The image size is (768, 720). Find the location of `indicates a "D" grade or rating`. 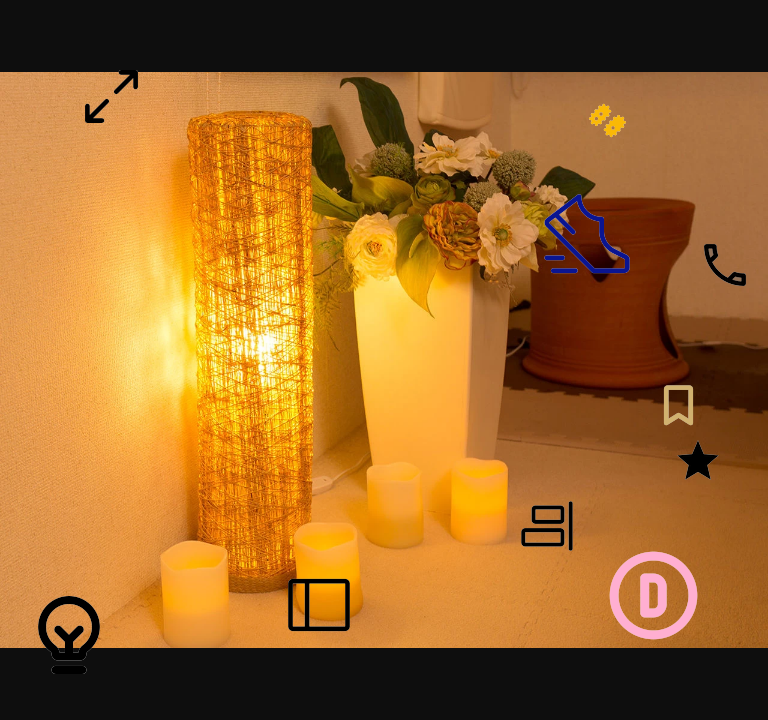

indicates a "D" grade or rating is located at coordinates (653, 595).